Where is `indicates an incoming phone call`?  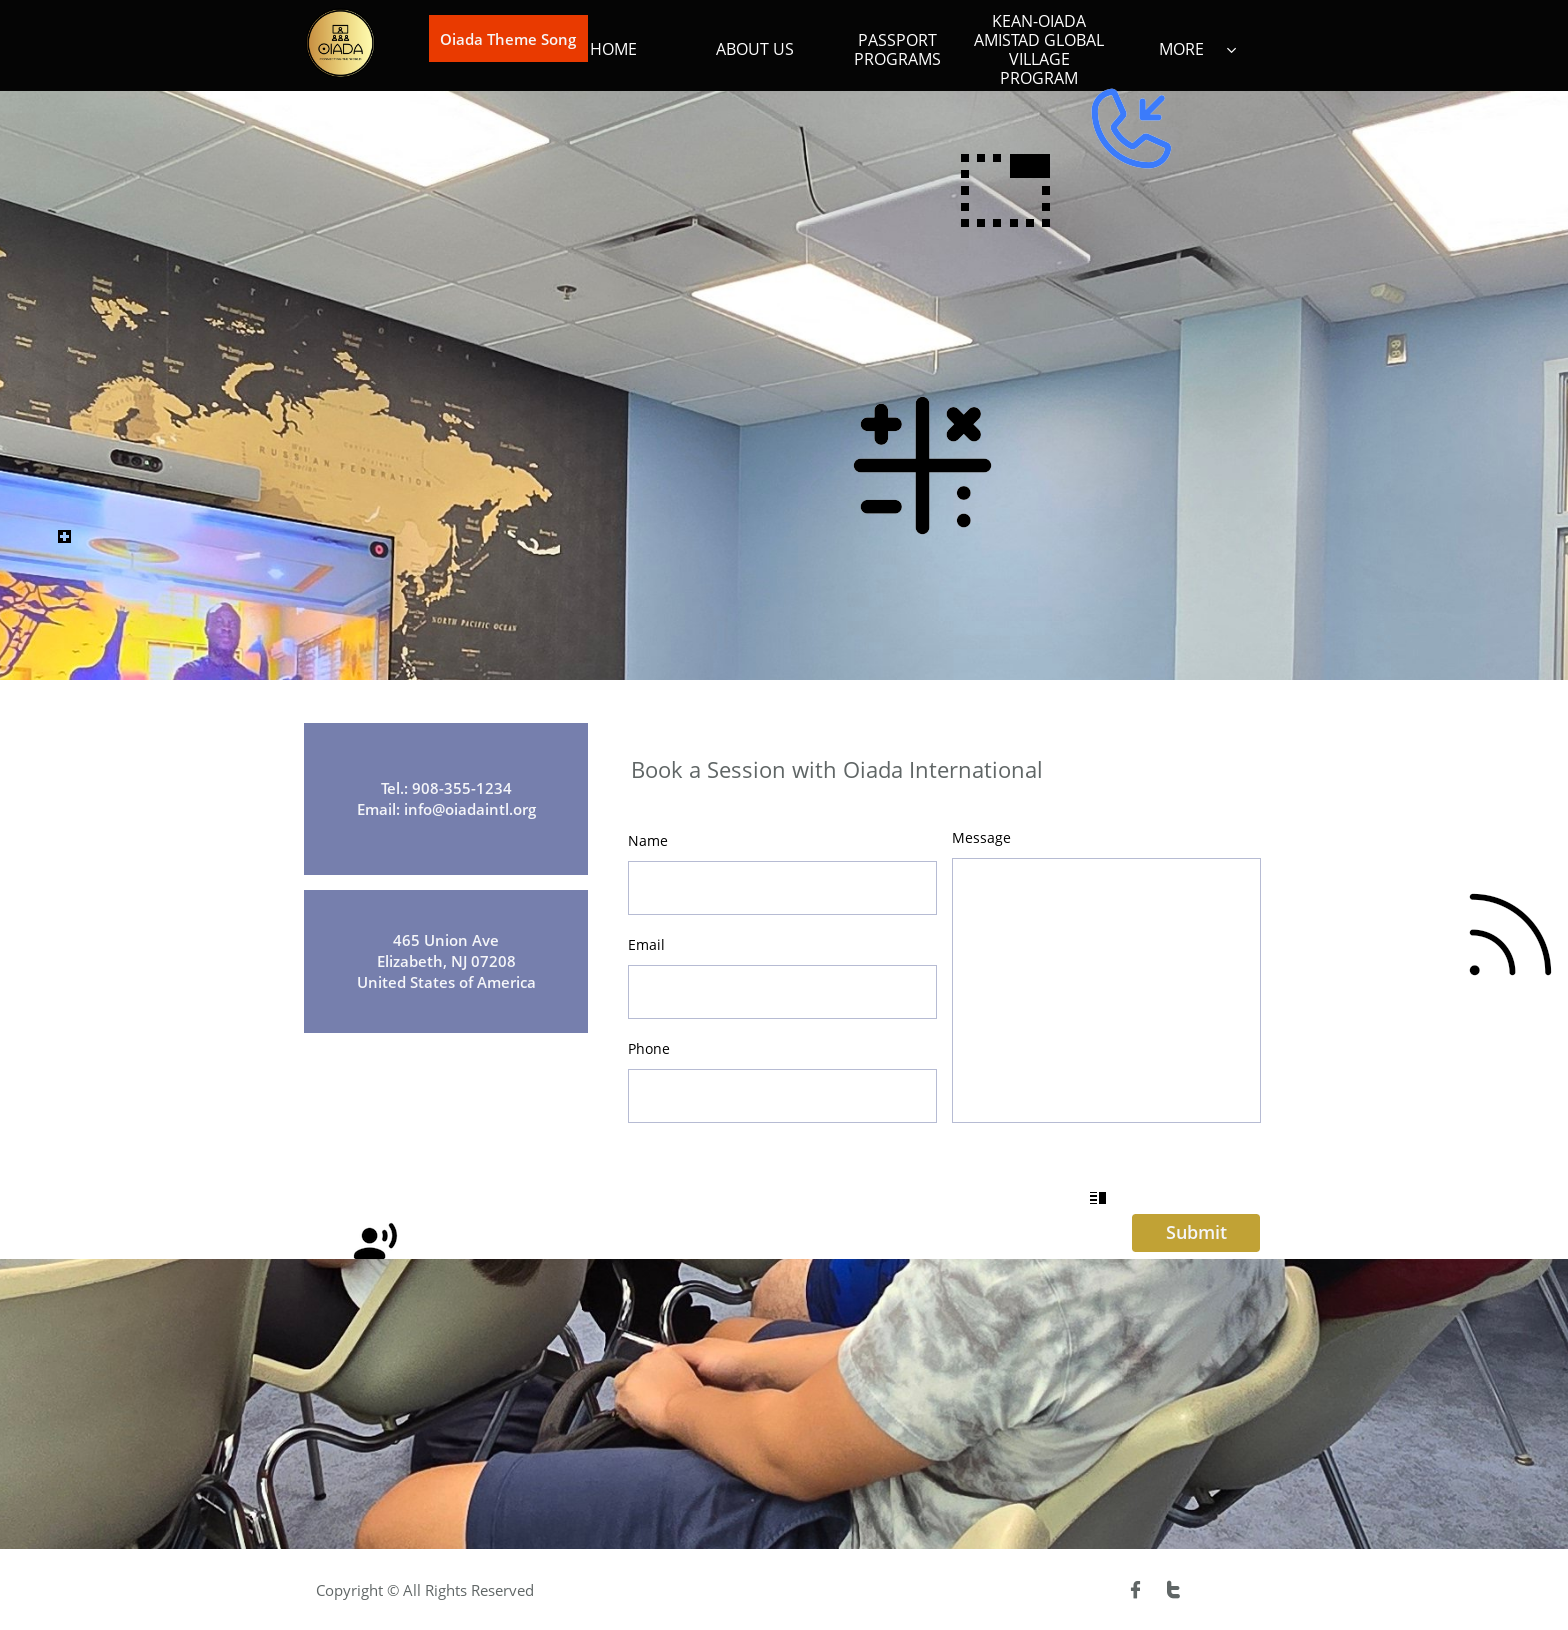 indicates an incoming phone call is located at coordinates (1133, 127).